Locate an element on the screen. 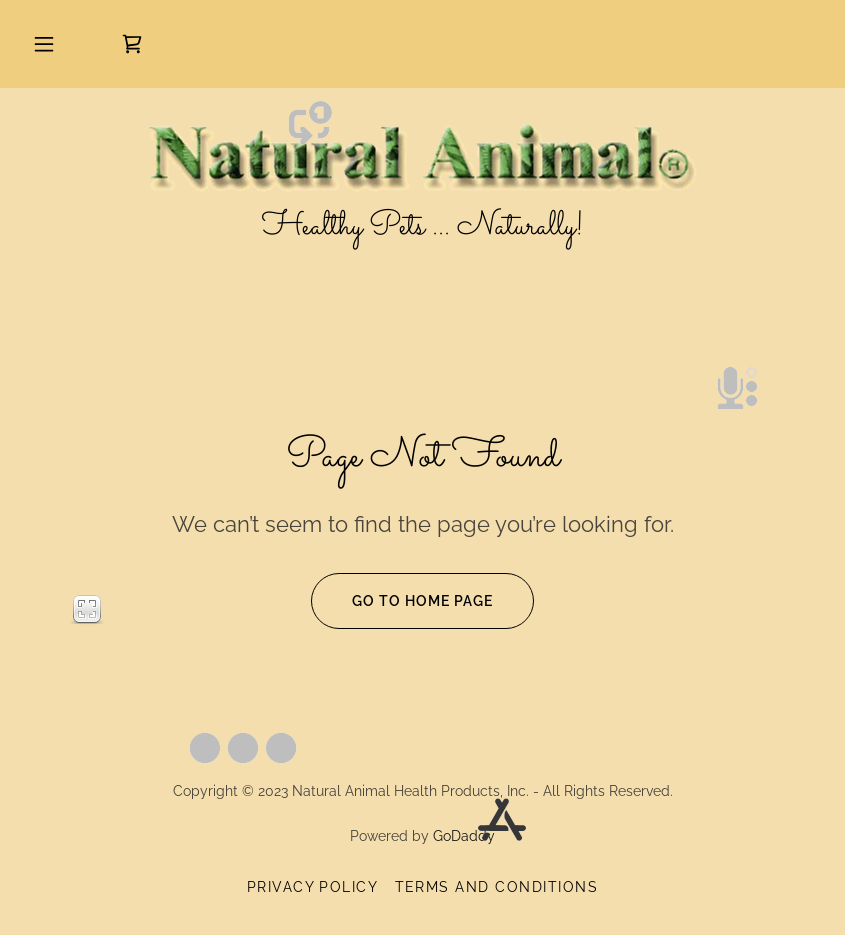 The image size is (845, 935). repeat current song in playlist is located at coordinates (309, 124).